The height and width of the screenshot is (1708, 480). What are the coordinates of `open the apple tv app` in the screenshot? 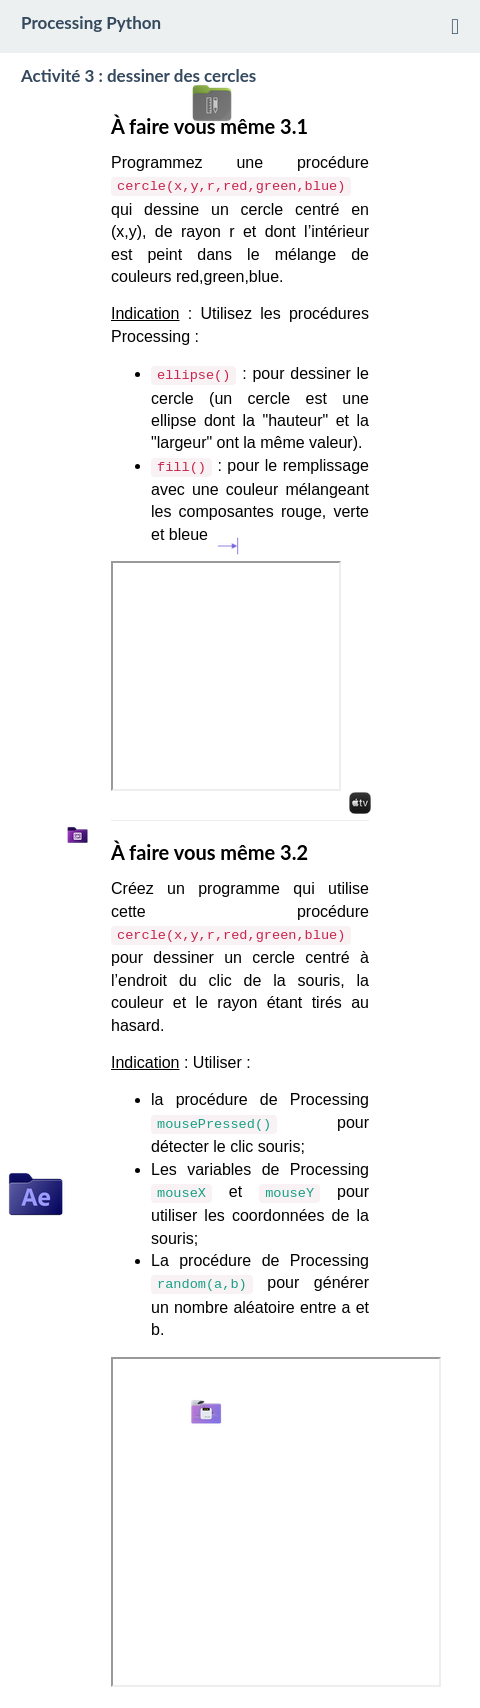 It's located at (360, 803).